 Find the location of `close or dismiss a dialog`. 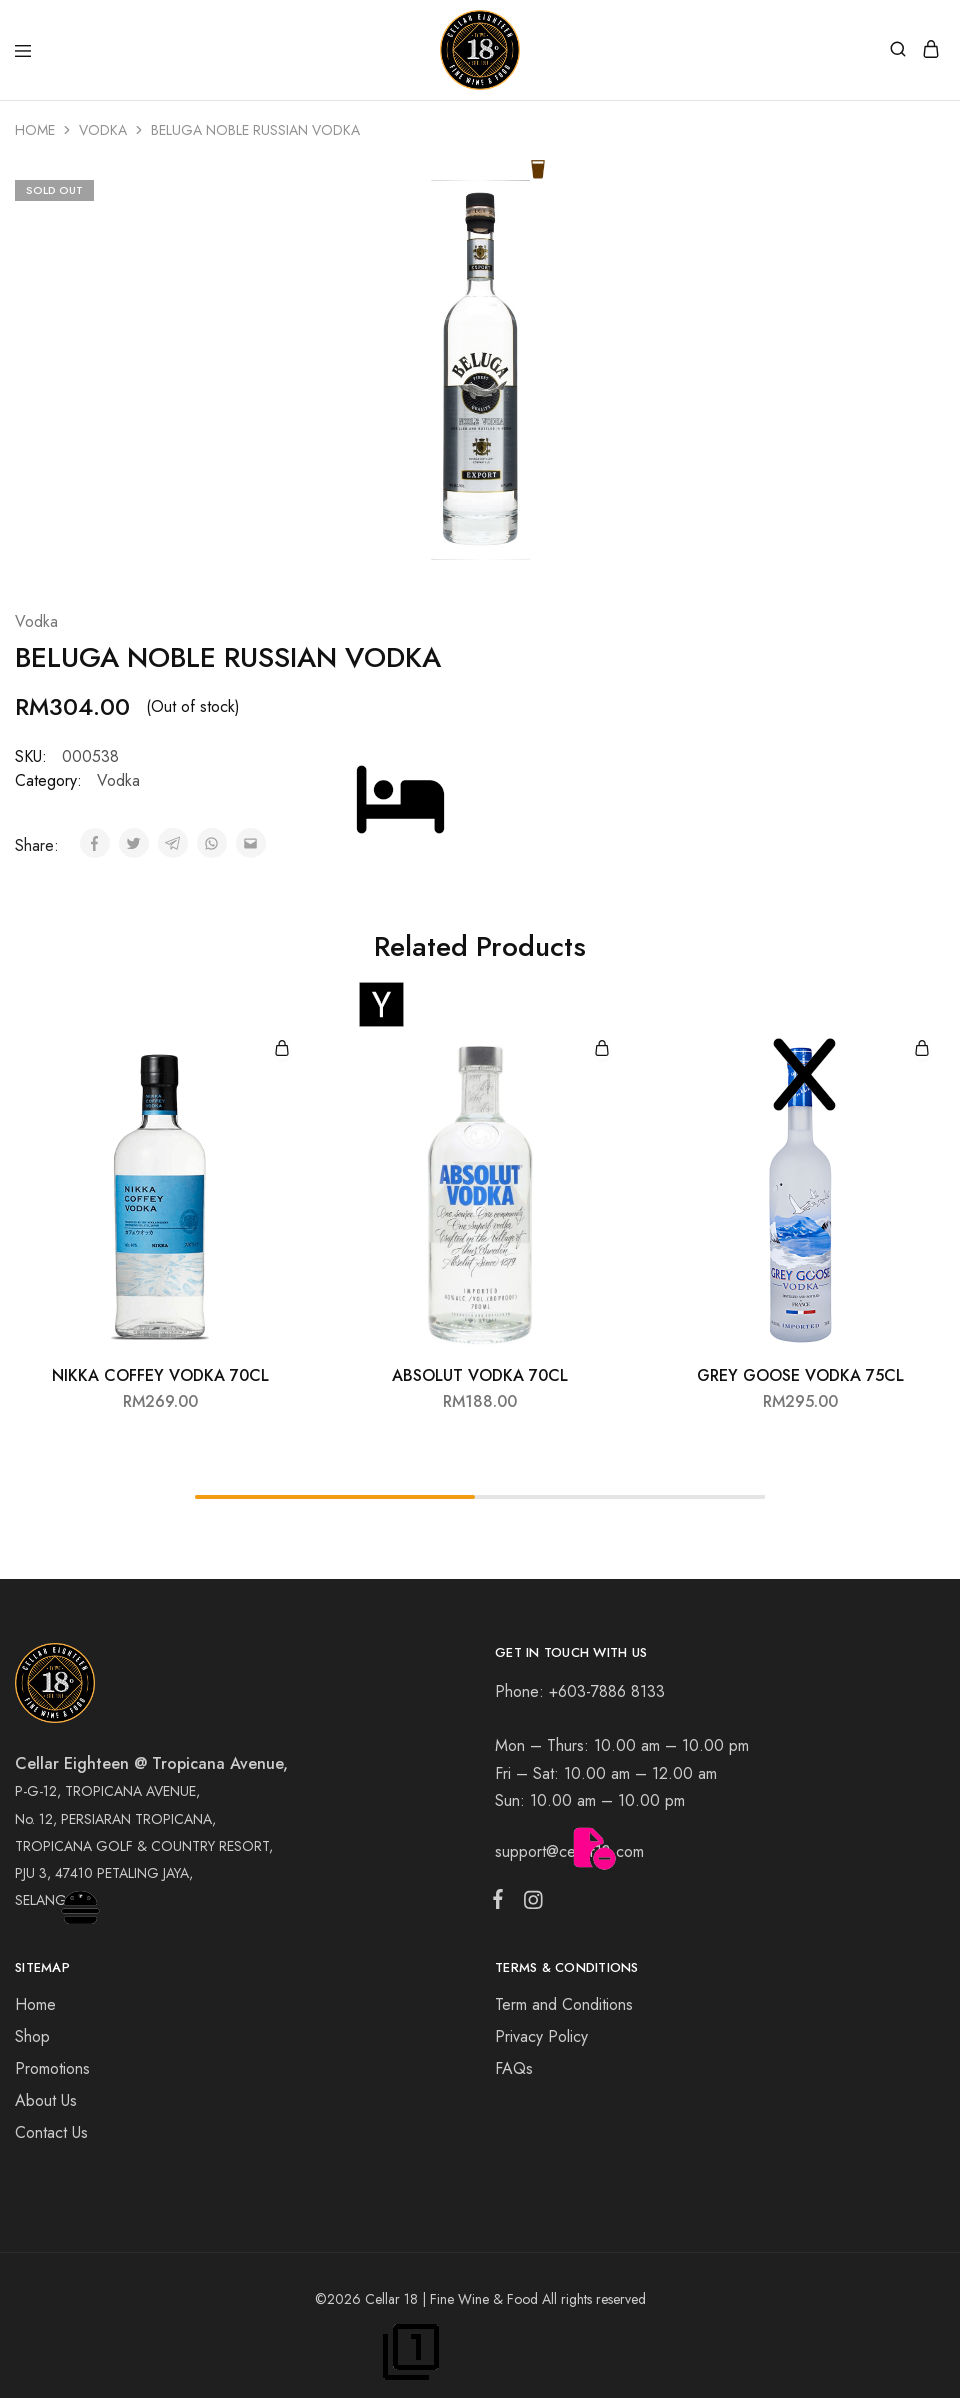

close or dismiss a dialog is located at coordinates (804, 1074).